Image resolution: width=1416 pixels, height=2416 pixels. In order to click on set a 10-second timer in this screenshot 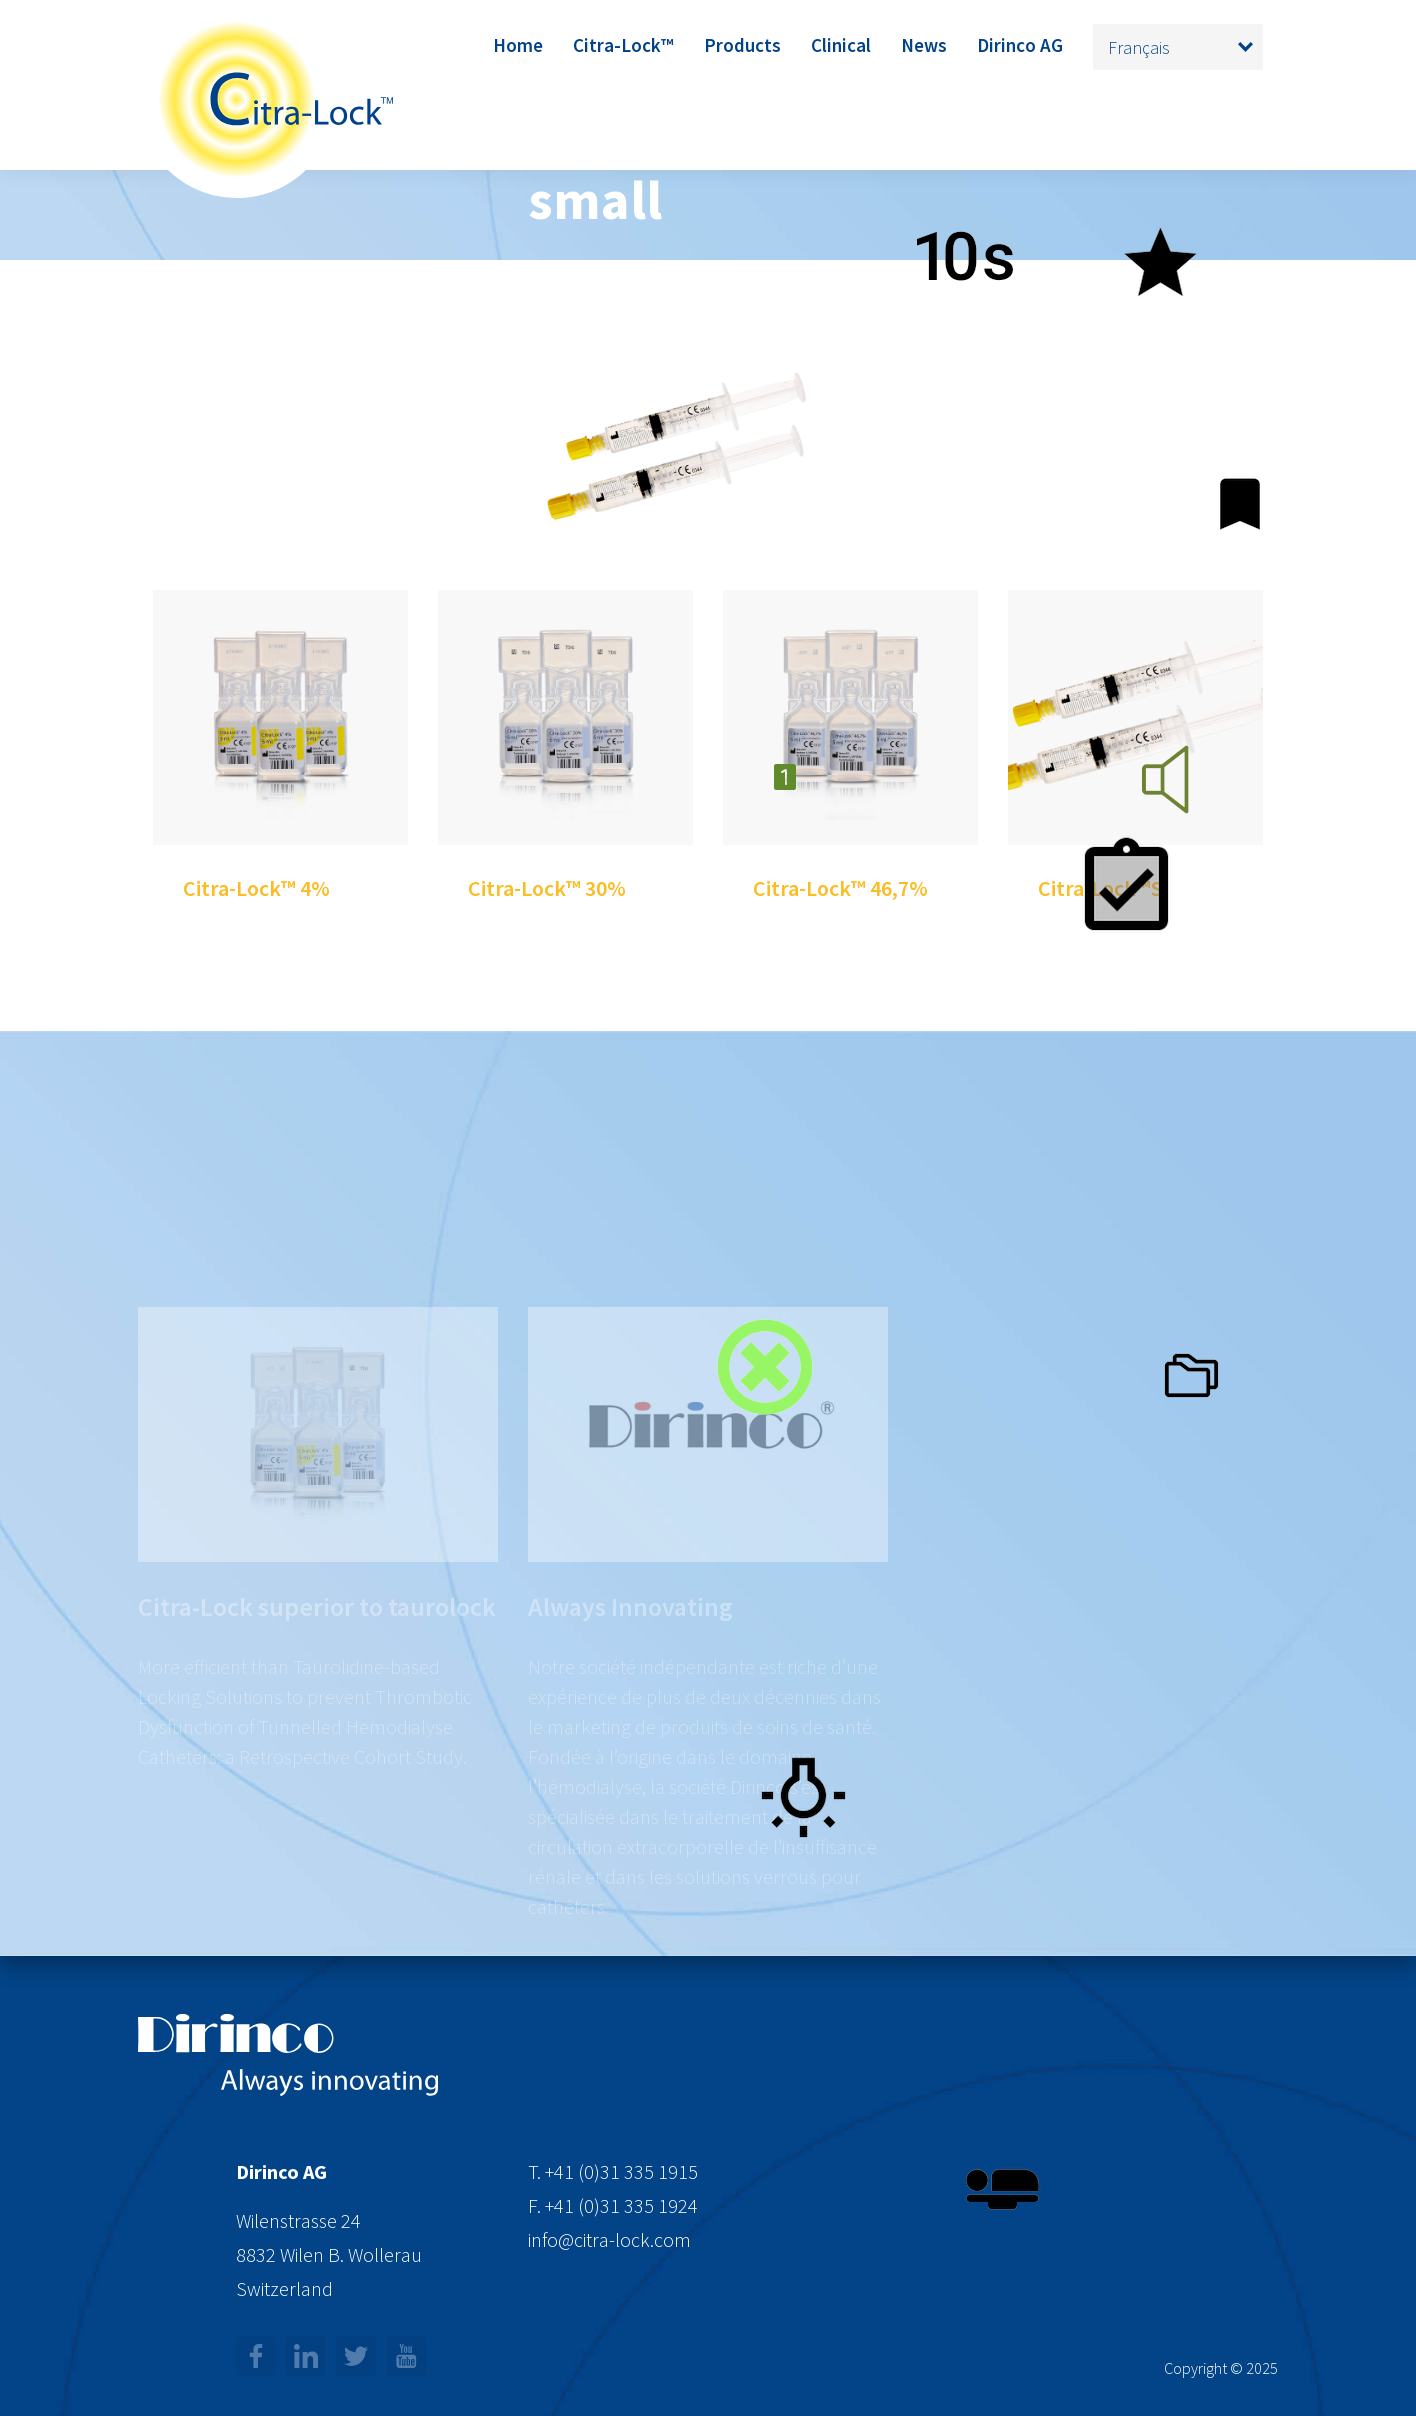, I will do `click(965, 256)`.